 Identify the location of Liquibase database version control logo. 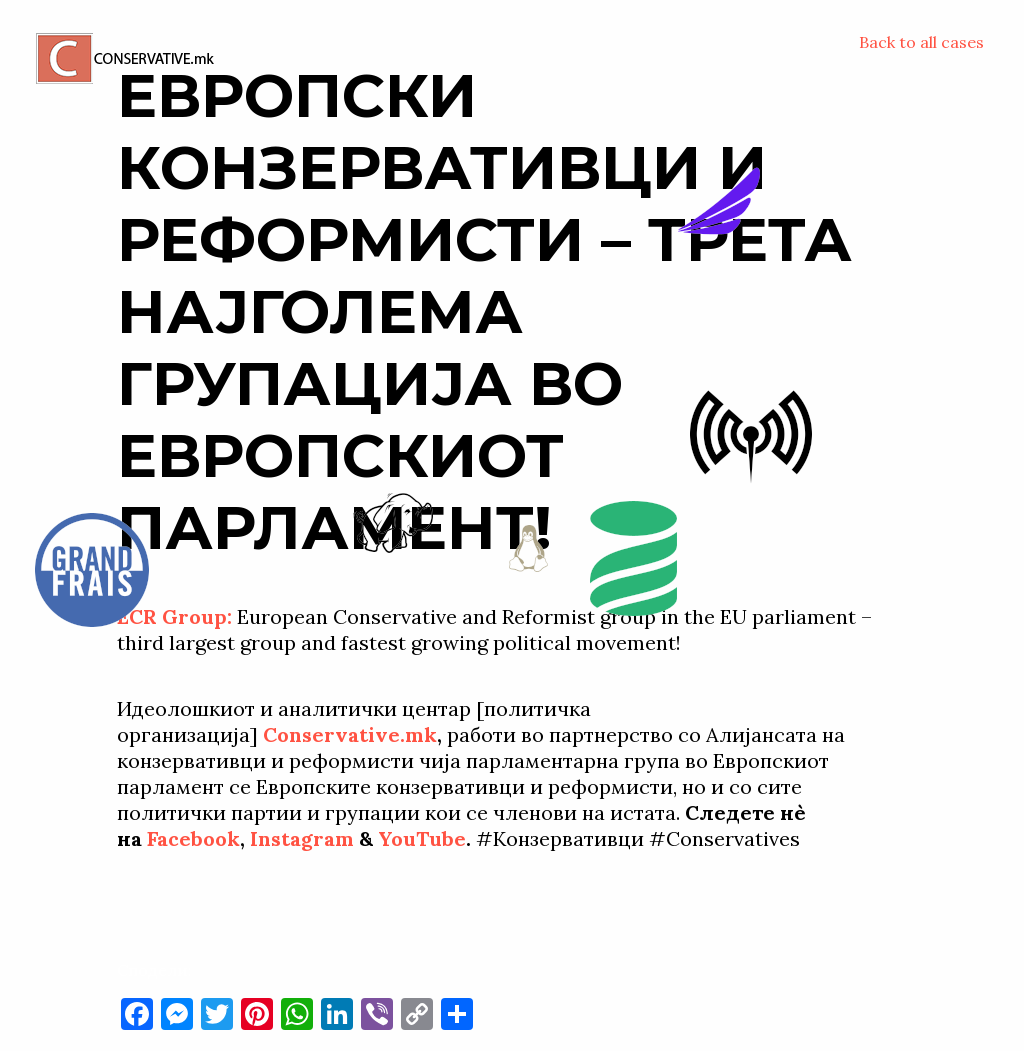
(633, 558).